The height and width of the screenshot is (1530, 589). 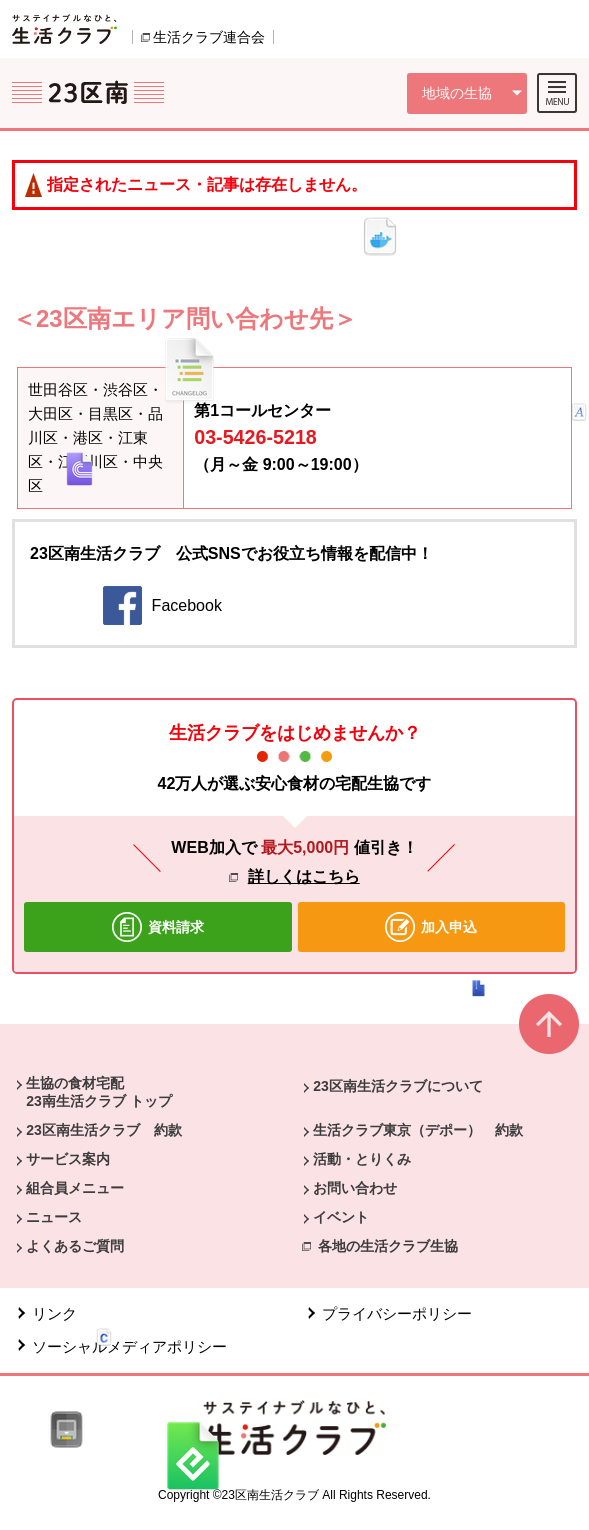 I want to click on a bittorrent torrent file, so click(x=79, y=469).